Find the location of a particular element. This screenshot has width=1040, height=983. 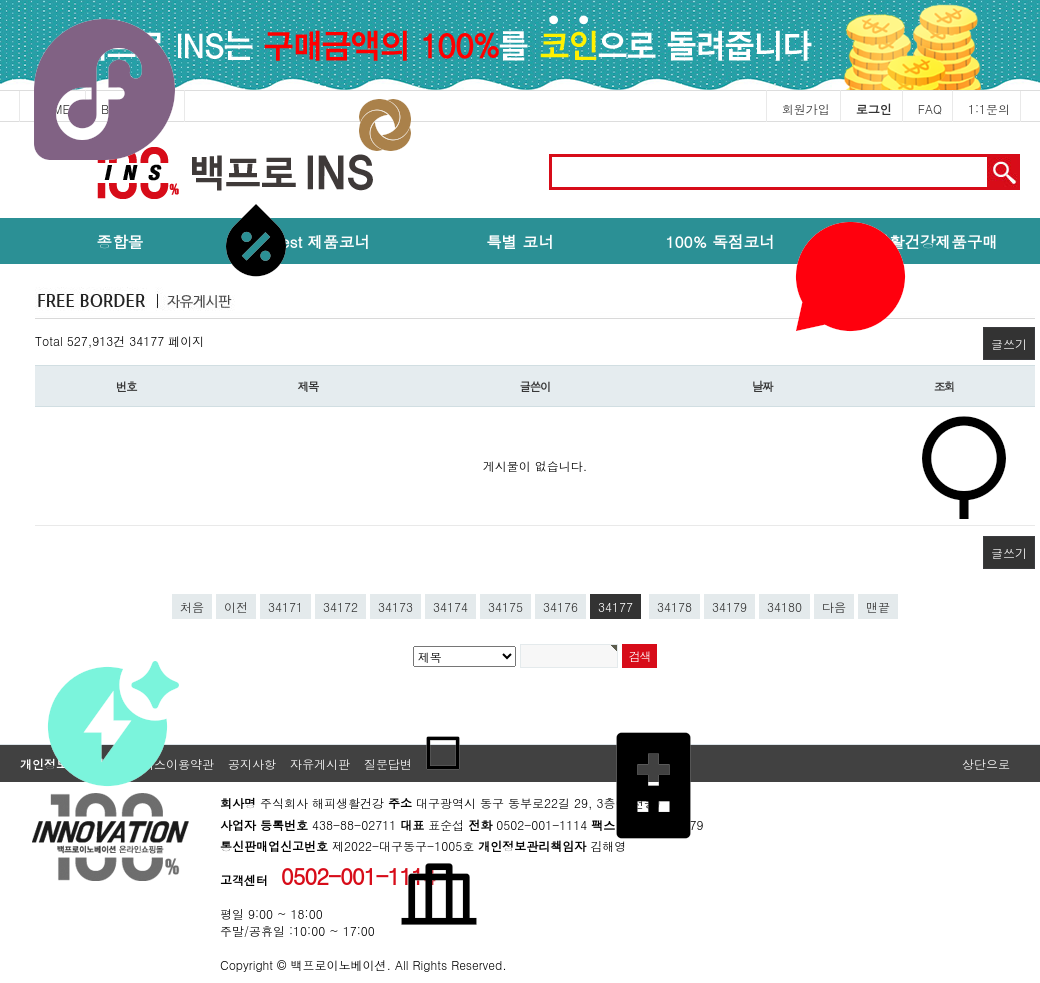

mark a location on the map is located at coordinates (964, 463).